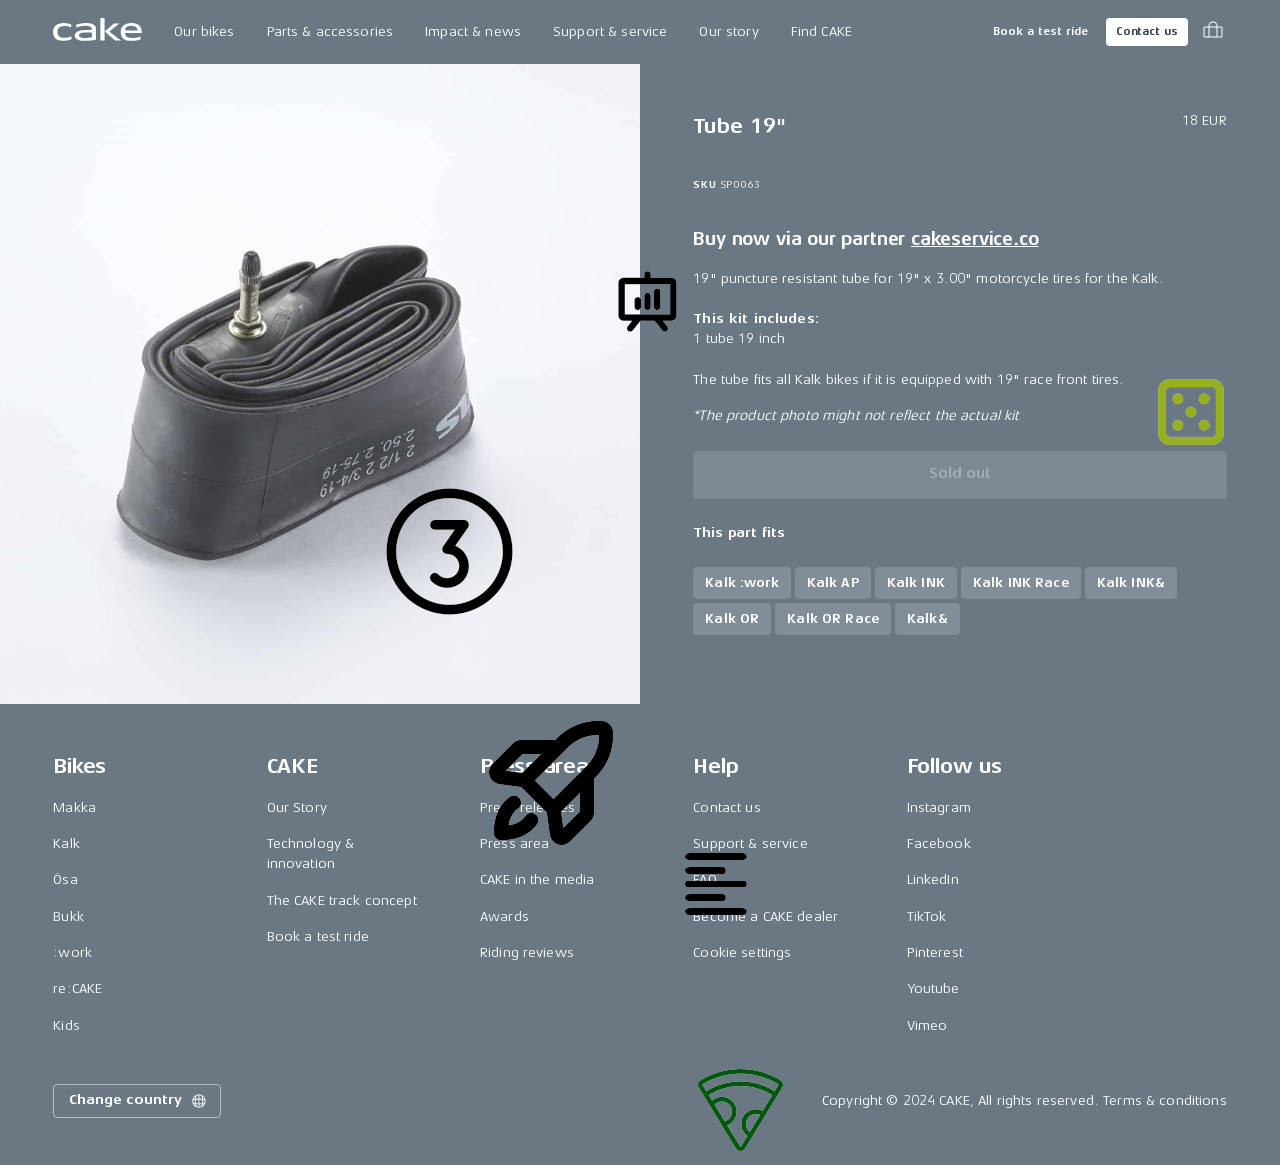 Image resolution: width=1280 pixels, height=1165 pixels. What do you see at coordinates (740, 1108) in the screenshot?
I see `browse food or restaurant options` at bounding box center [740, 1108].